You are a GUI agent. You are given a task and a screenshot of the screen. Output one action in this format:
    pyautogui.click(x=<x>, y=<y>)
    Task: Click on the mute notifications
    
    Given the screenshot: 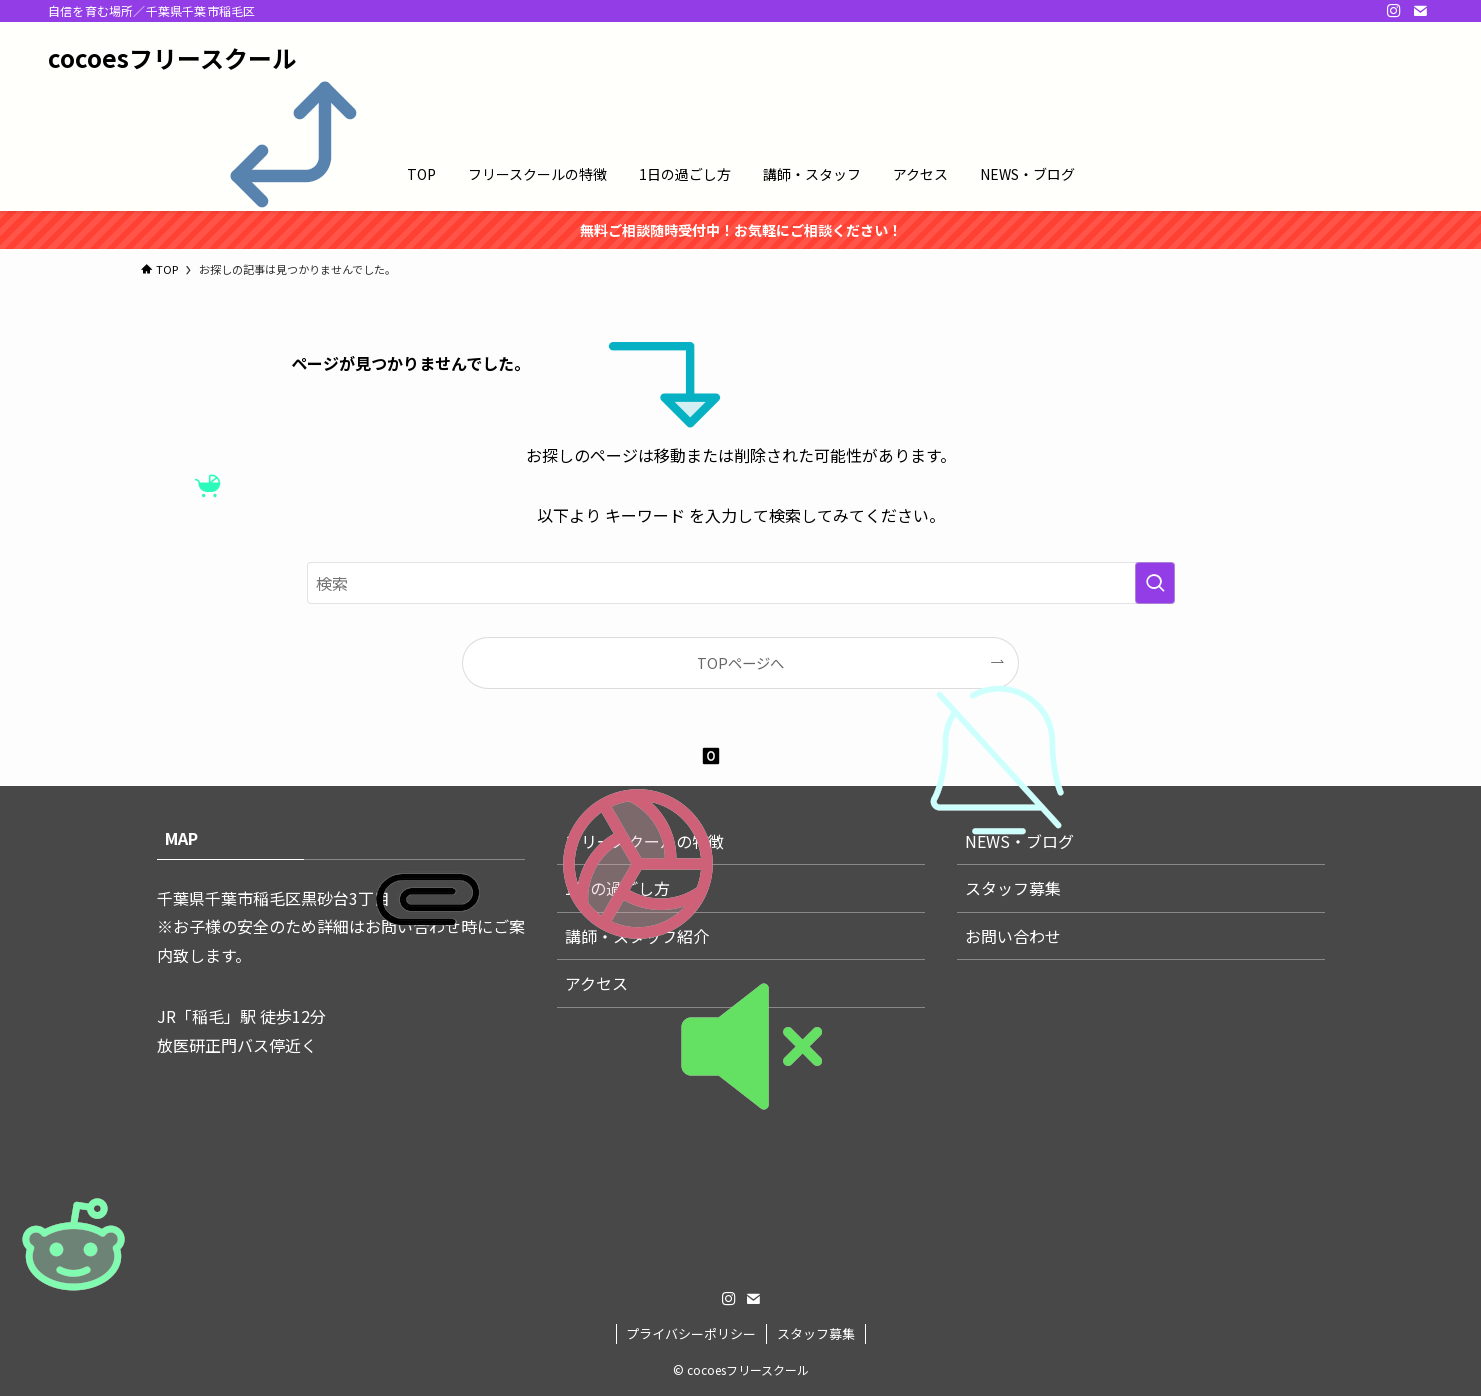 What is the action you would take?
    pyautogui.click(x=999, y=760)
    